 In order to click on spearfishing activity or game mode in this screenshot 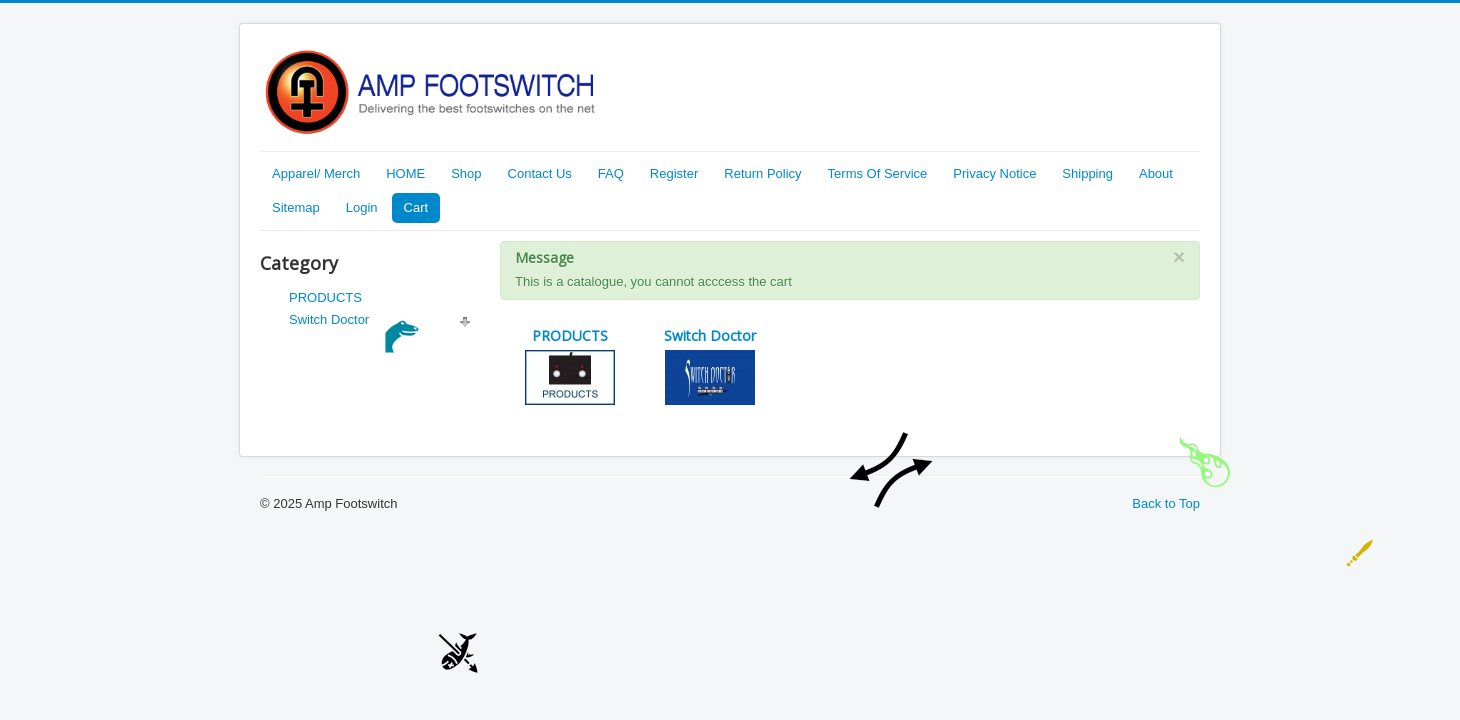, I will do `click(458, 653)`.